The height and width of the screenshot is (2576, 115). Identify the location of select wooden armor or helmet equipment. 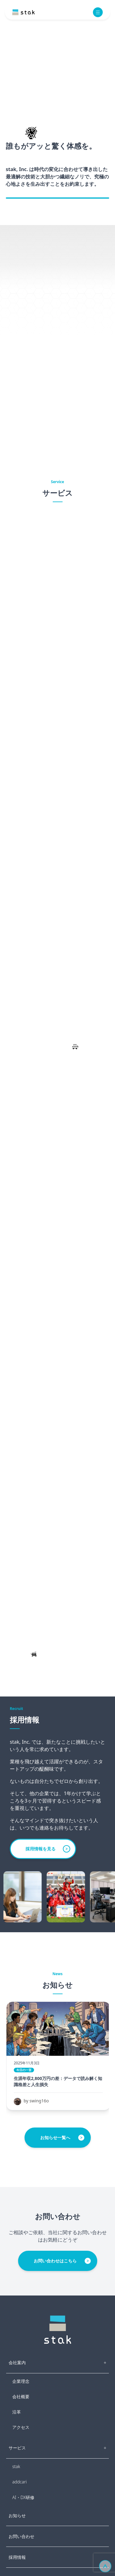
(34, 1654).